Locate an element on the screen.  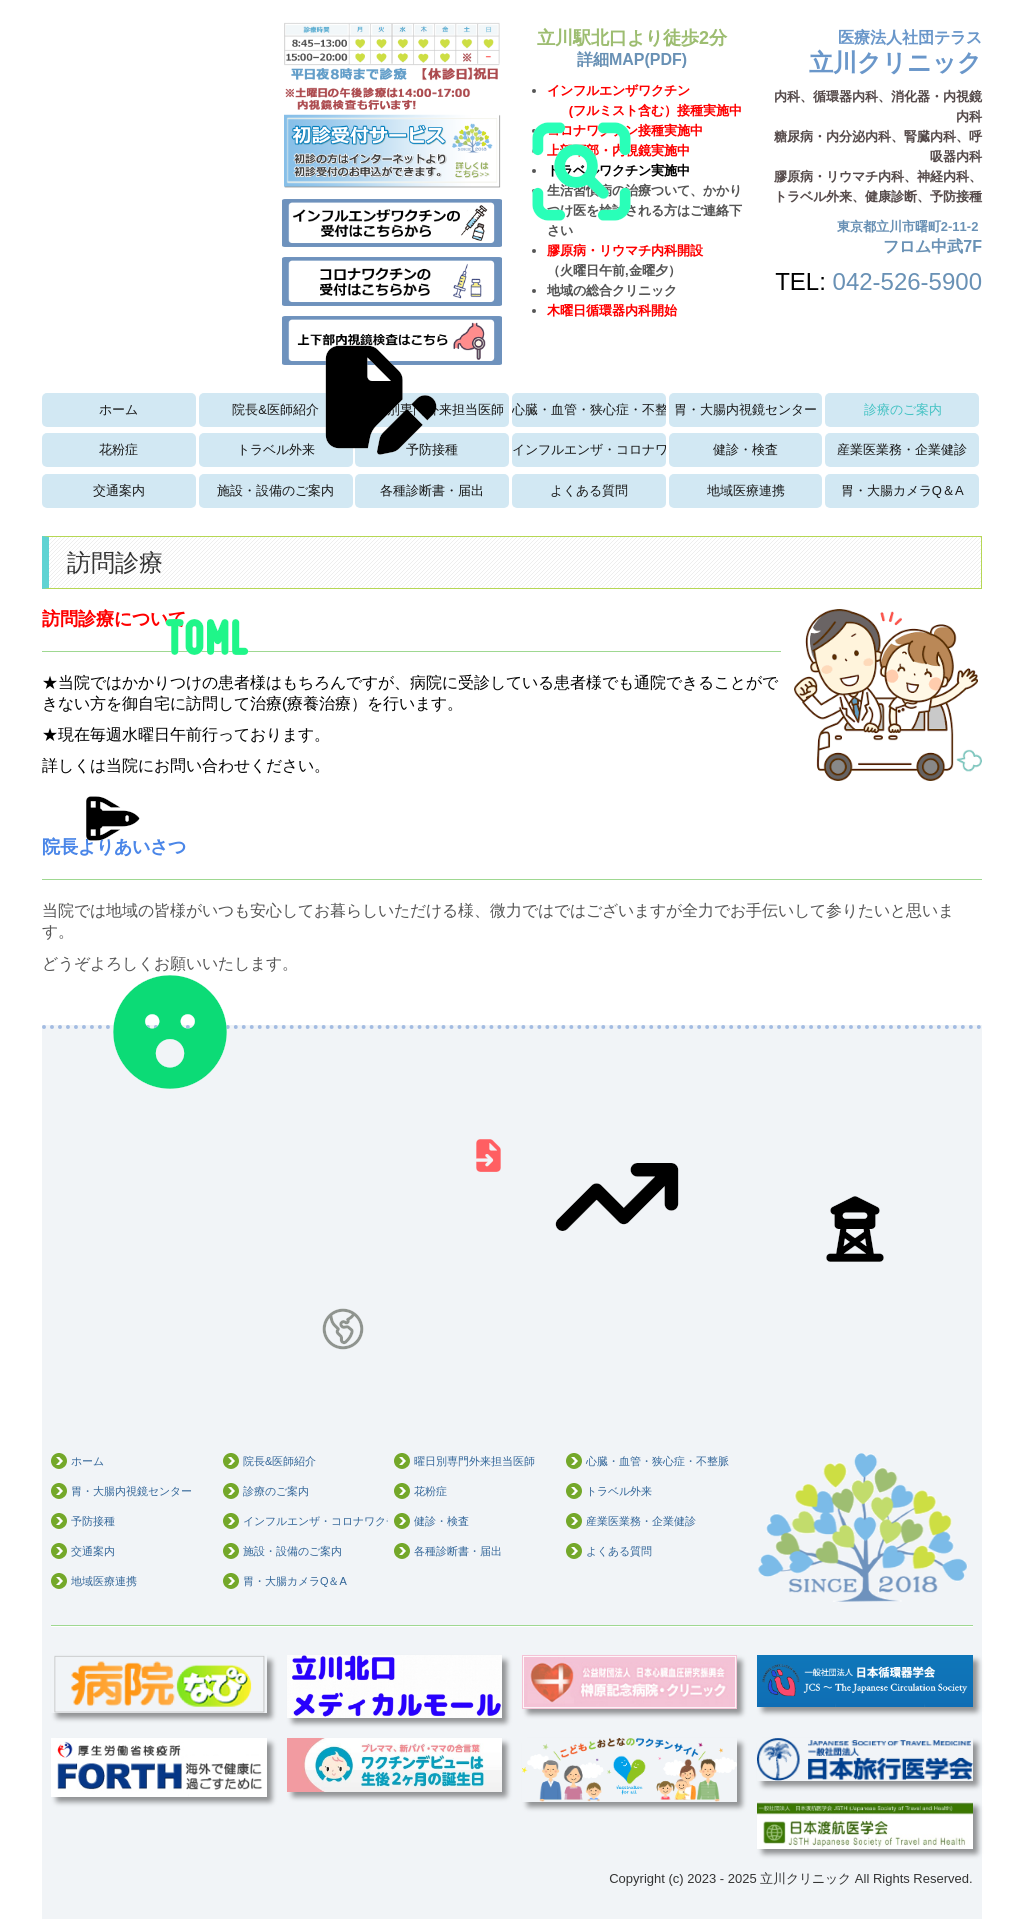
access space or aerospace-related content is located at coordinates (114, 818).